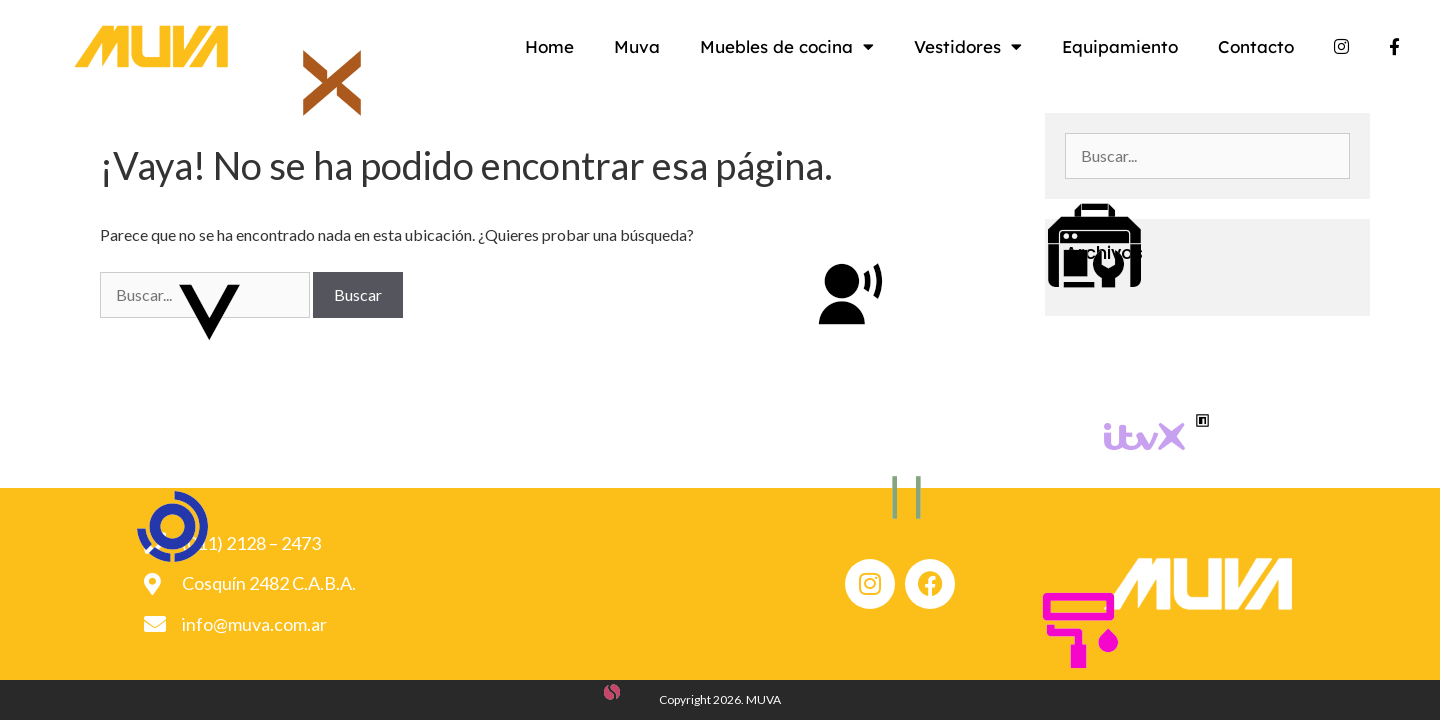 This screenshot has width=1440, height=720. What do you see at coordinates (612, 692) in the screenshot?
I see `open similarweb analytics platform` at bounding box center [612, 692].